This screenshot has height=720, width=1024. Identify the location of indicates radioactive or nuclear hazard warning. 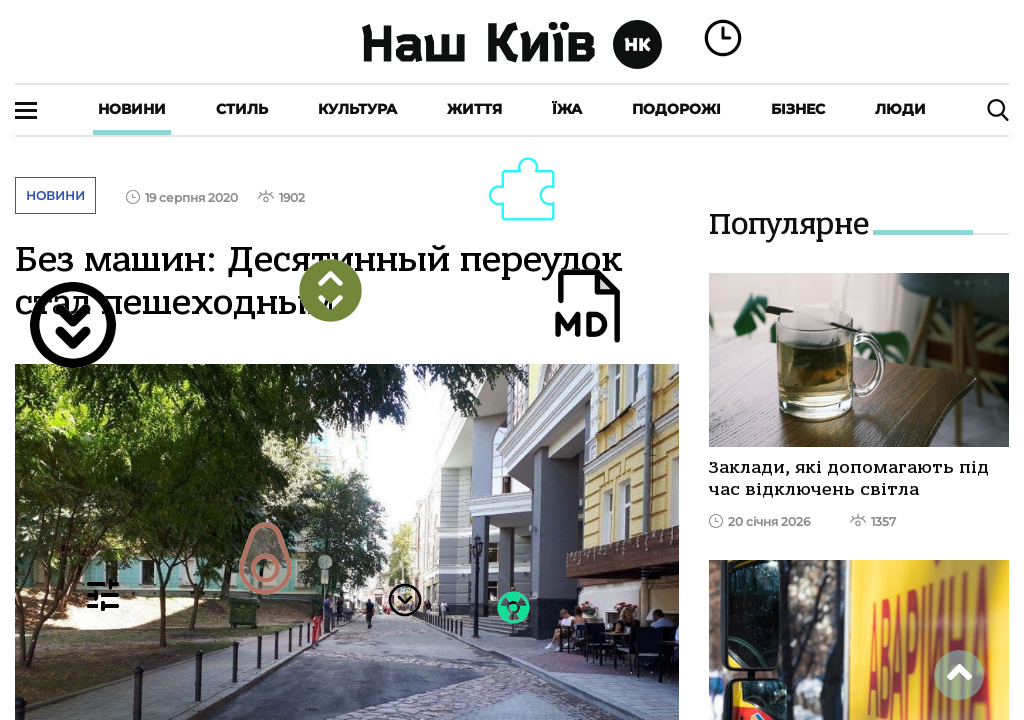
(513, 607).